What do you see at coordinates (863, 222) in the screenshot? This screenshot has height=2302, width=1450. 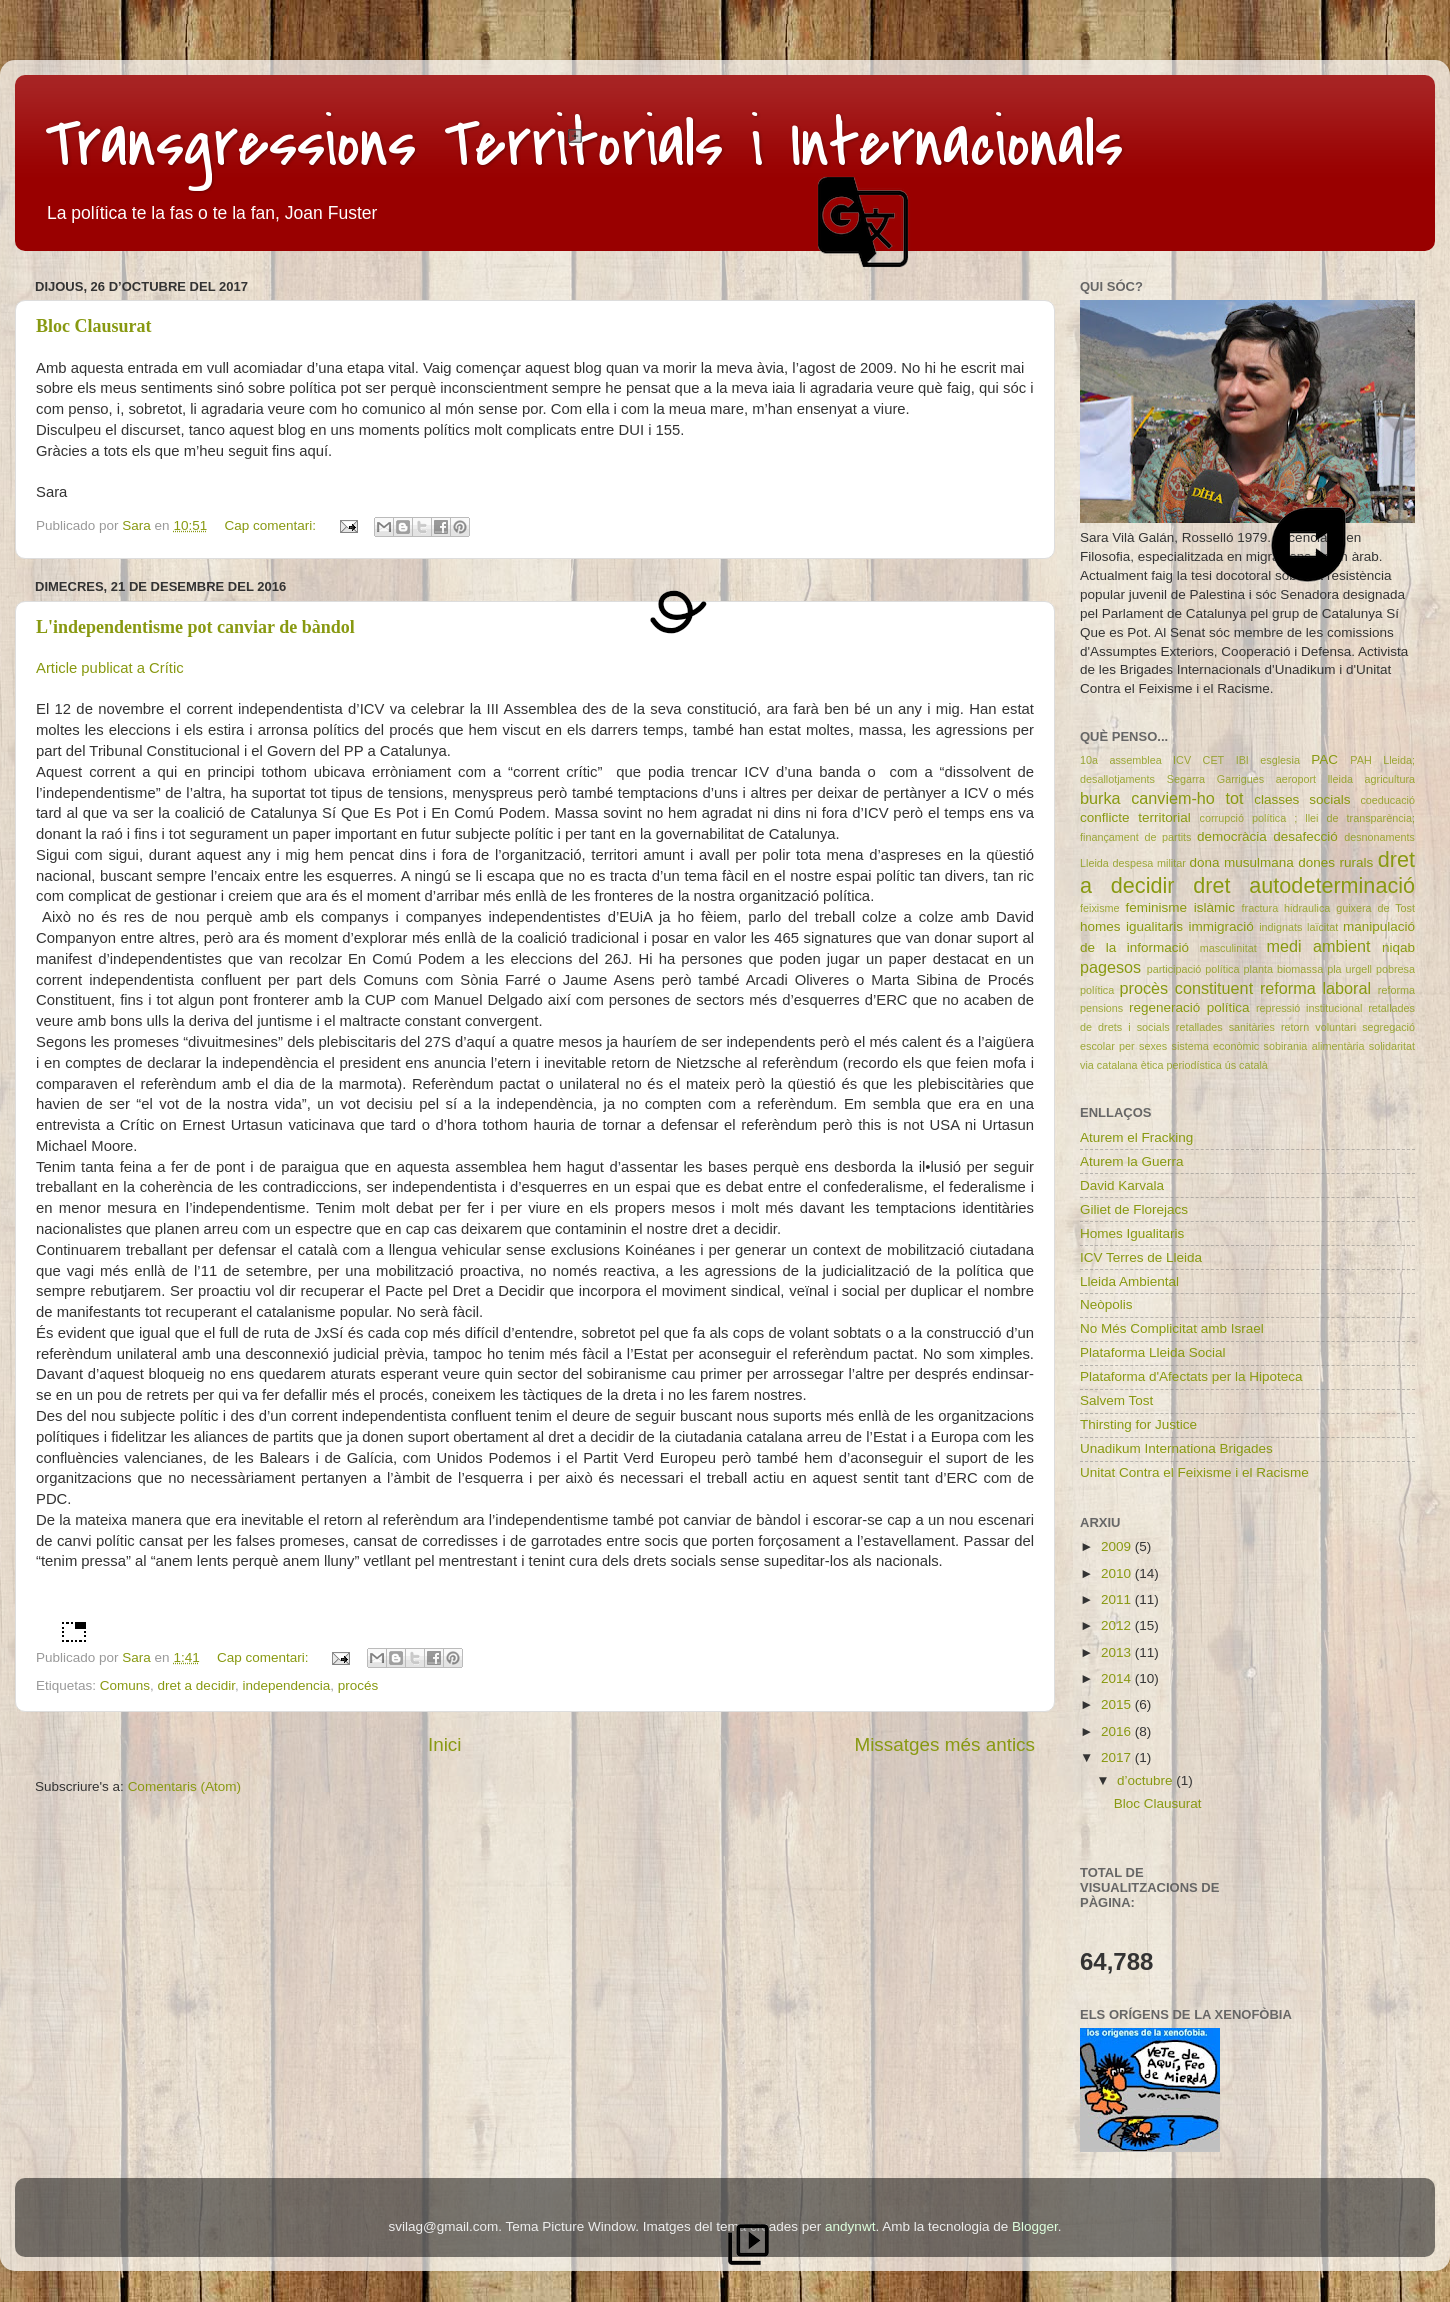 I see `translate text using Google Translate` at bounding box center [863, 222].